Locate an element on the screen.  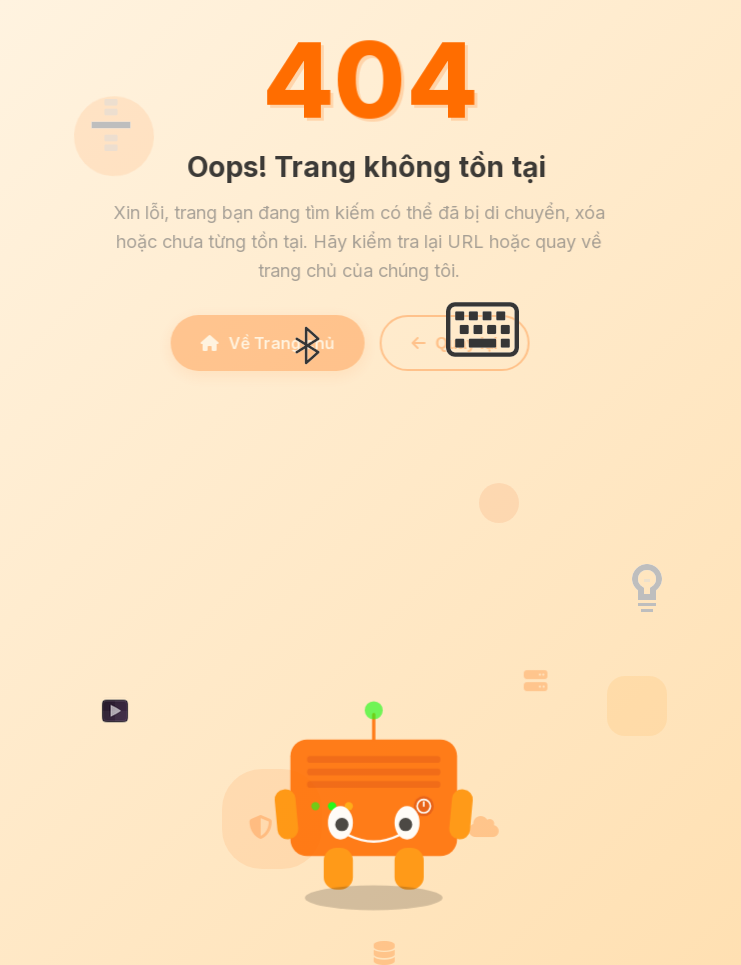
video file type indicator is located at coordinates (115, 710).